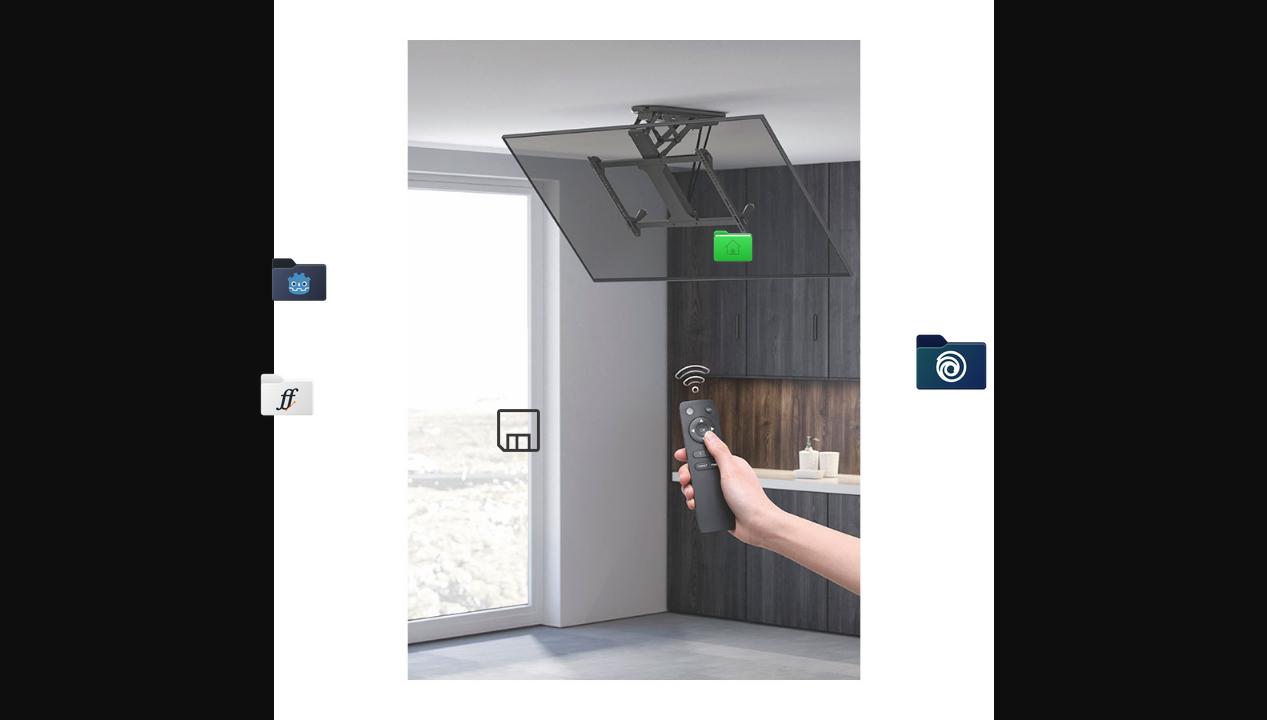 This screenshot has width=1267, height=720. What do you see at coordinates (518, 430) in the screenshot?
I see `save current file or document` at bounding box center [518, 430].